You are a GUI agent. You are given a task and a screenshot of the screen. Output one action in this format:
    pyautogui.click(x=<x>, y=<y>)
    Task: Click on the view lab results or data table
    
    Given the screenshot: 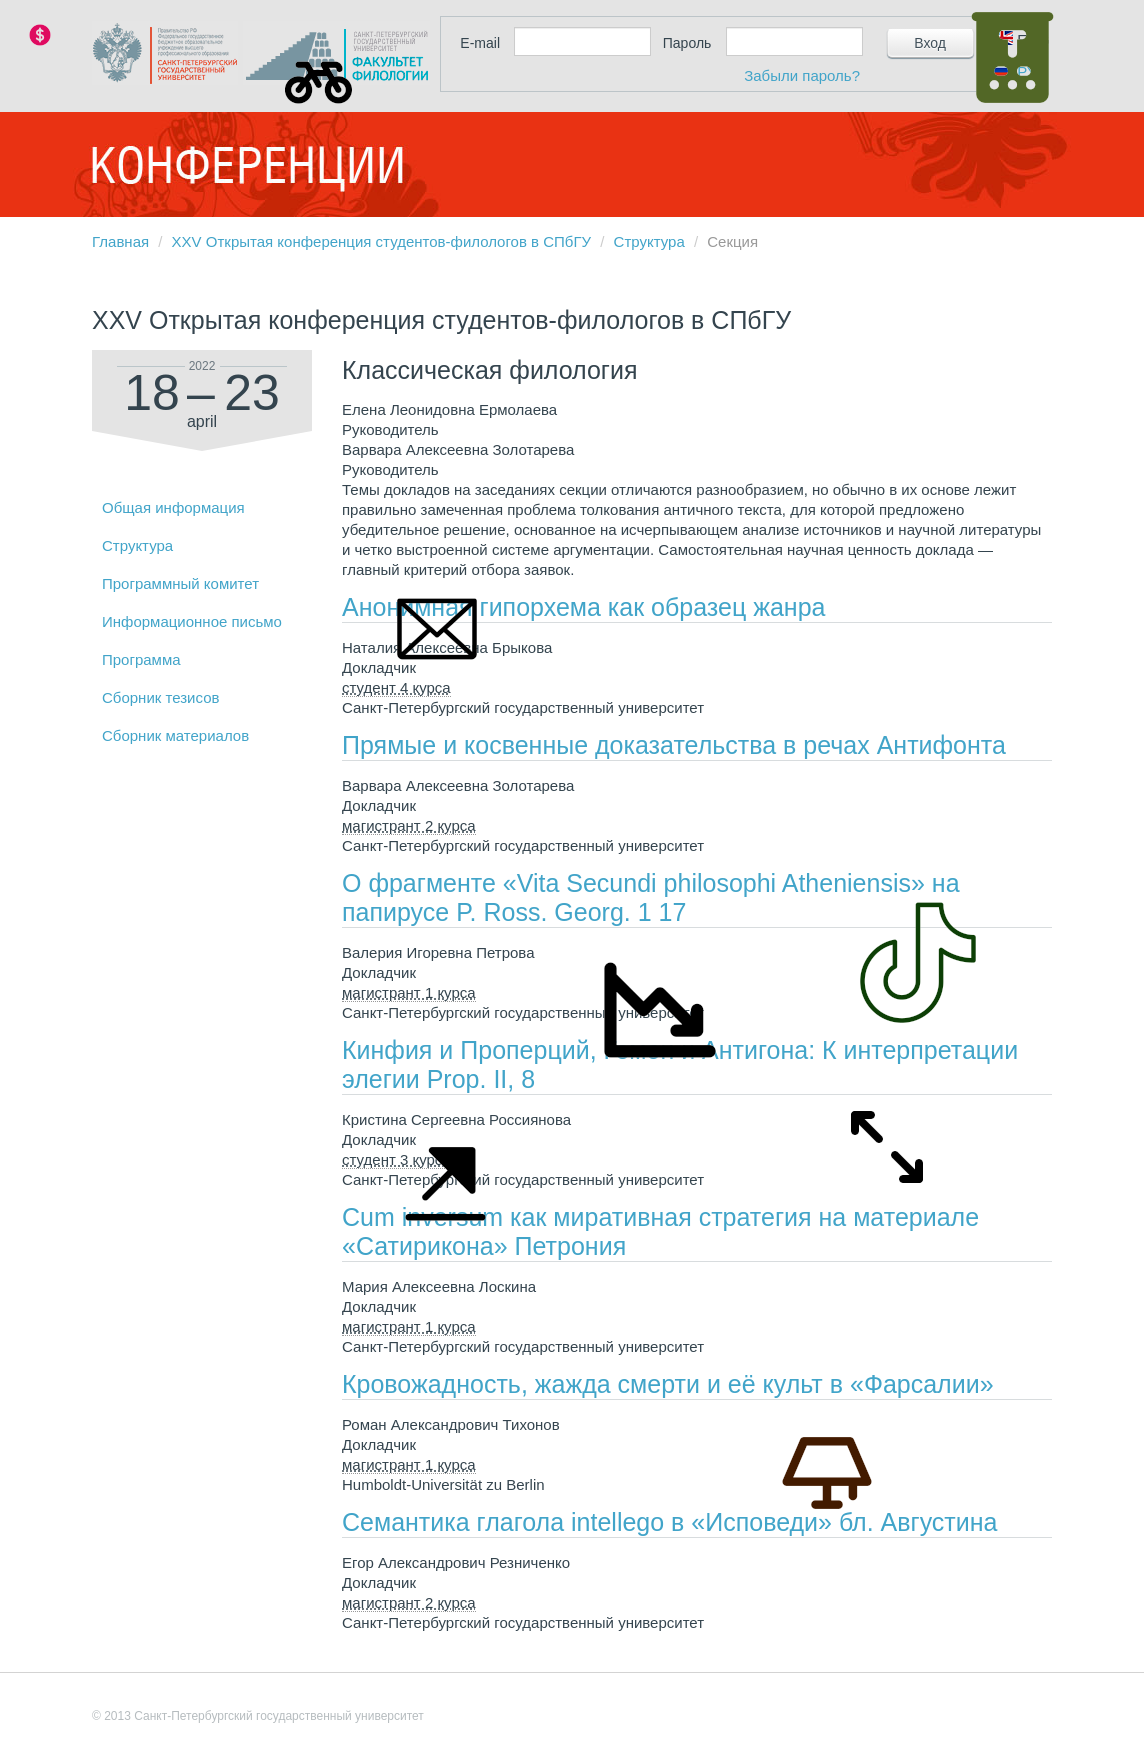 What is the action you would take?
    pyautogui.click(x=1012, y=57)
    